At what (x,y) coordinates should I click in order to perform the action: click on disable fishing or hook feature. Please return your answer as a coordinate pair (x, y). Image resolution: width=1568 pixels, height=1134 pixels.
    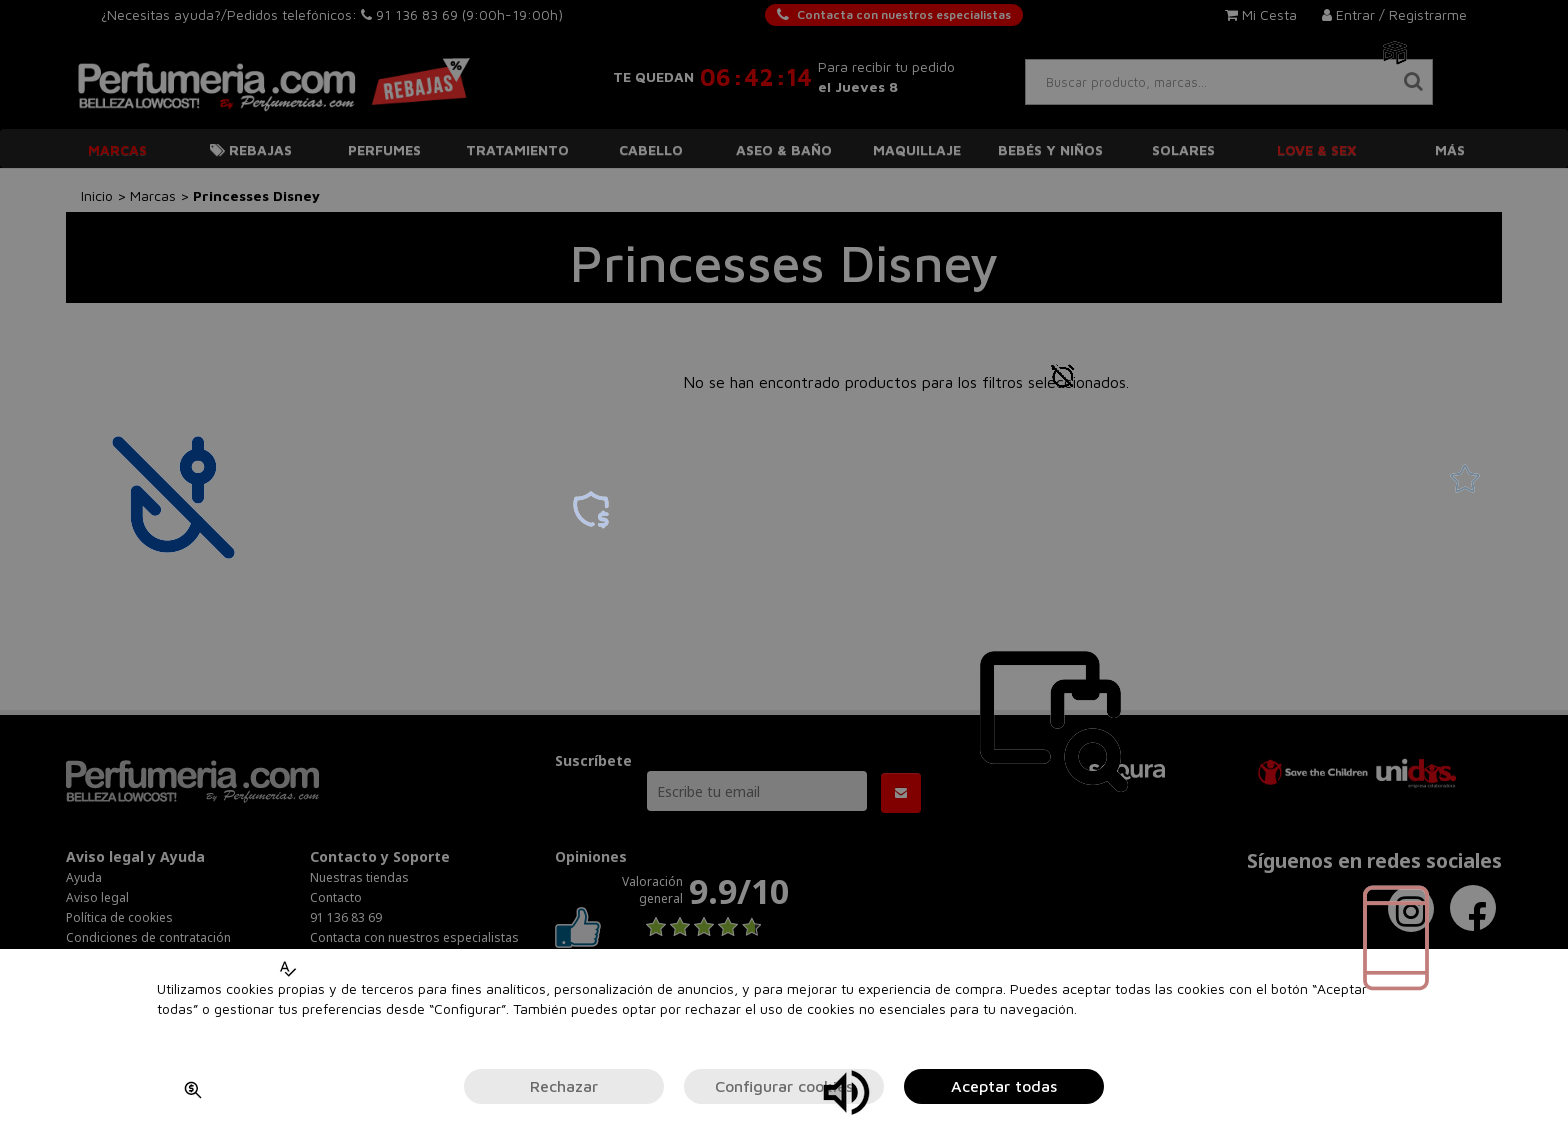
    Looking at the image, I should click on (173, 497).